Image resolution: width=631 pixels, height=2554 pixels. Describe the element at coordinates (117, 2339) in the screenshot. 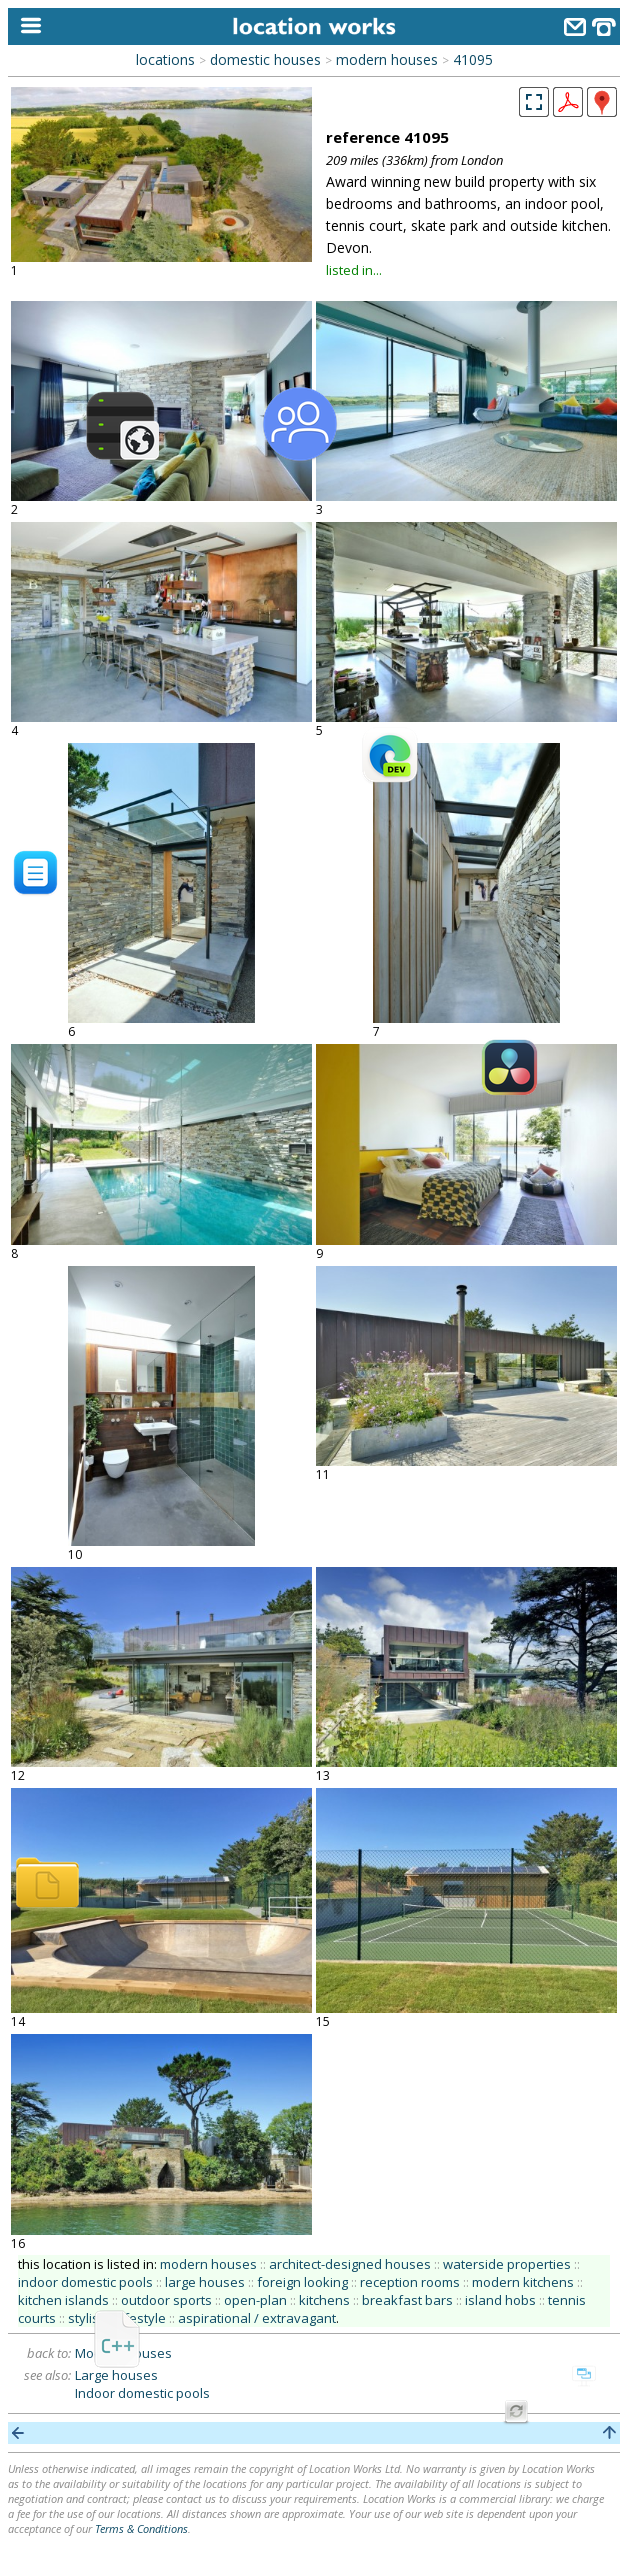

I see `a C++ source code file` at that location.